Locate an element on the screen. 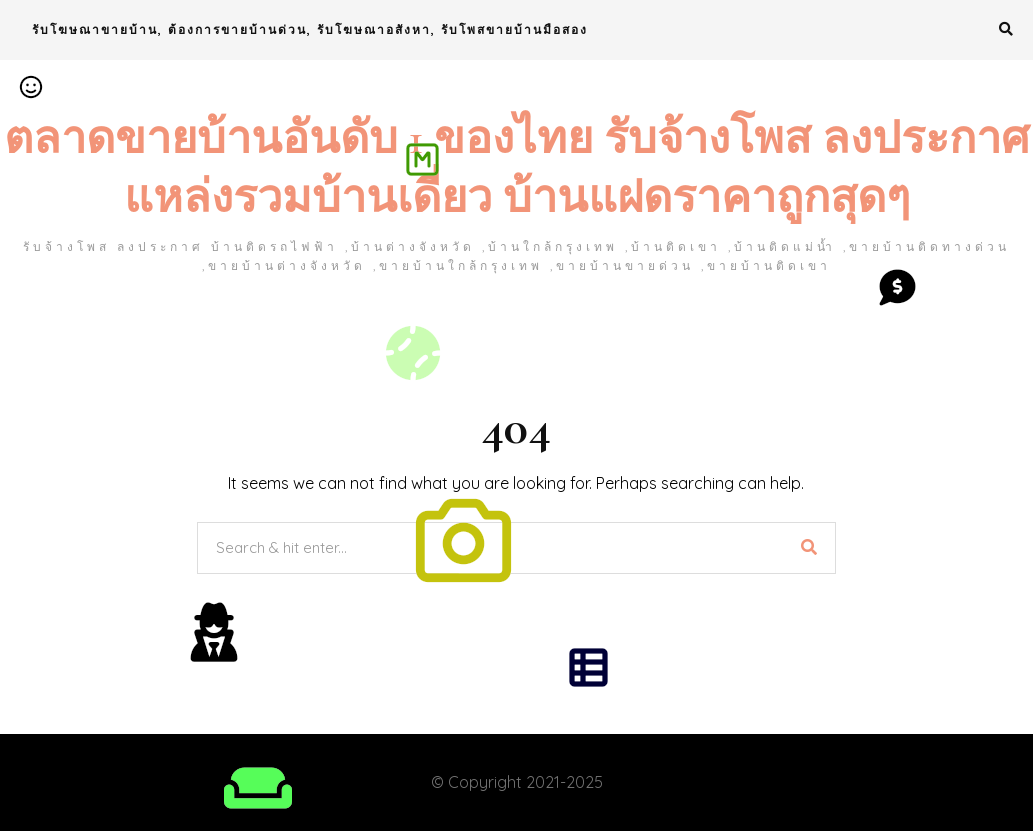 This screenshot has width=1033, height=831. switch to list view is located at coordinates (588, 667).